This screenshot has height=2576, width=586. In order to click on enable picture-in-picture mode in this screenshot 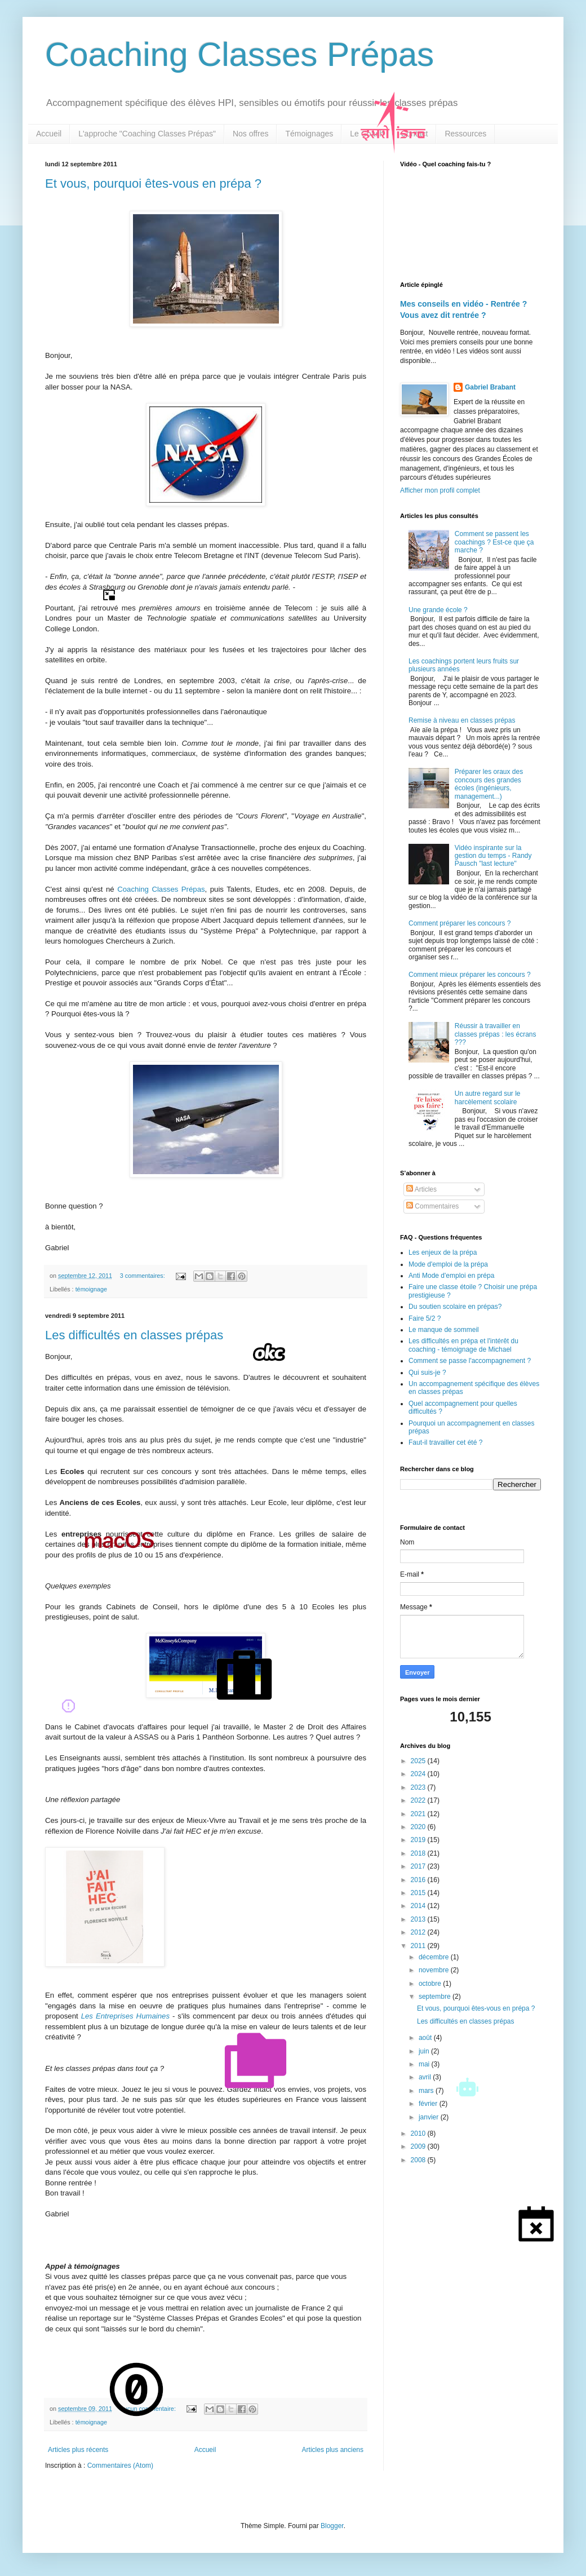, I will do `click(109, 595)`.